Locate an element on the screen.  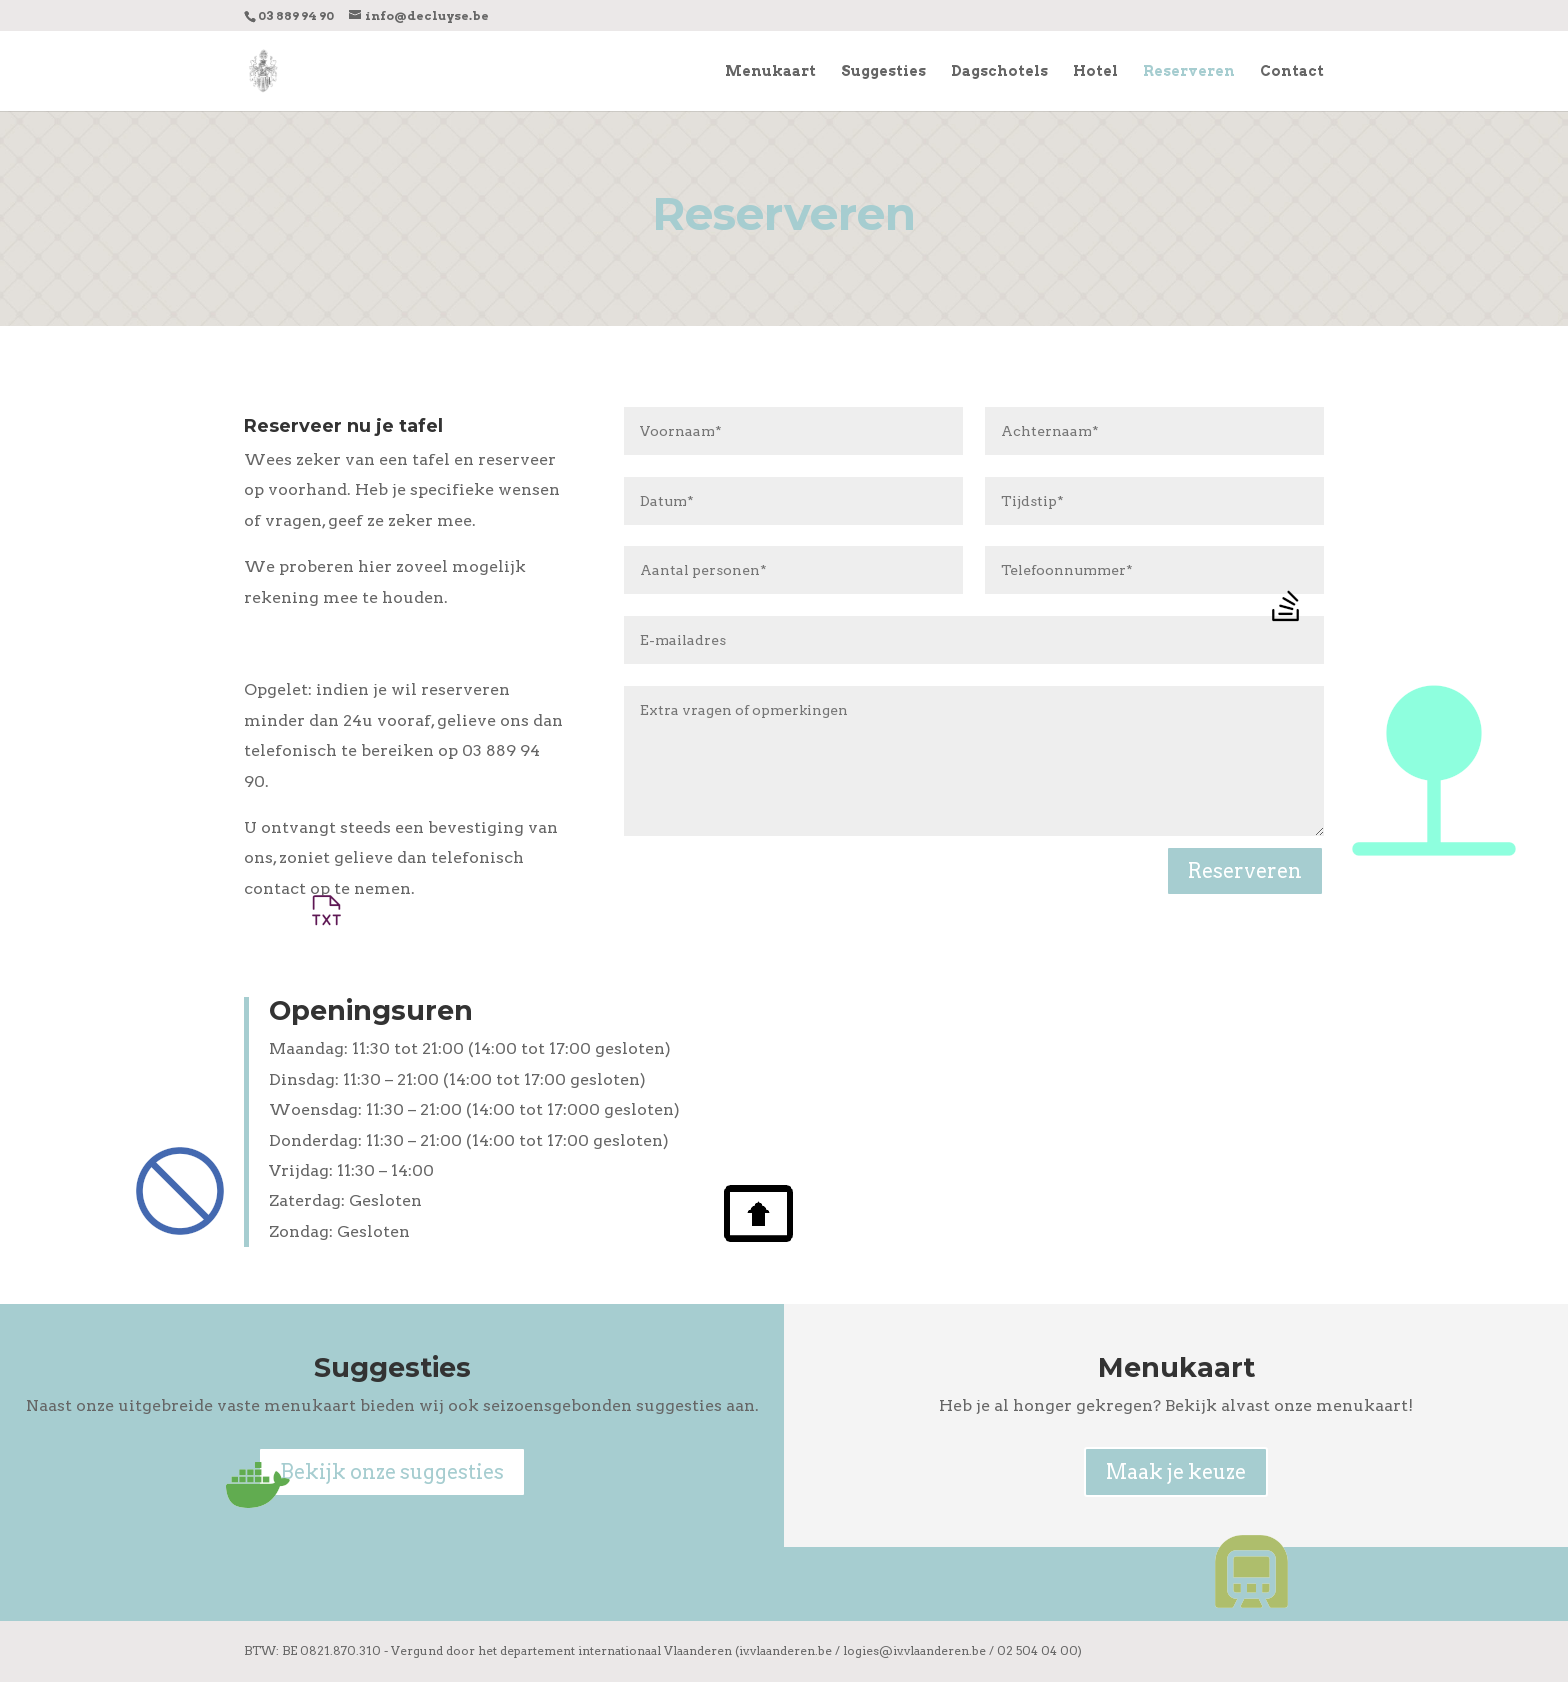
docker container management is located at coordinates (258, 1485).